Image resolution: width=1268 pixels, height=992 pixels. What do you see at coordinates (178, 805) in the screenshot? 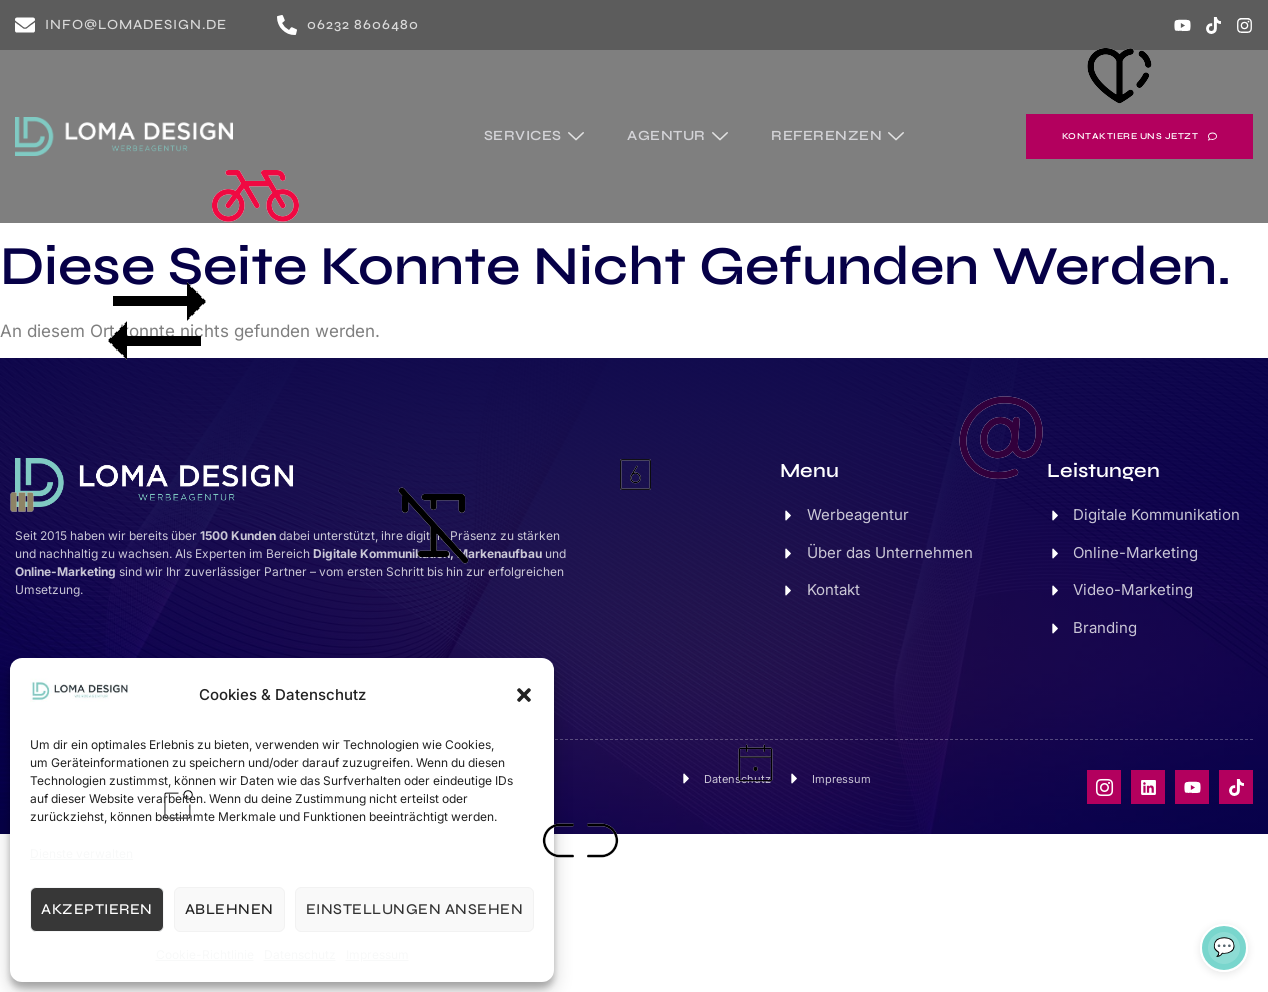
I see `view notifications` at bounding box center [178, 805].